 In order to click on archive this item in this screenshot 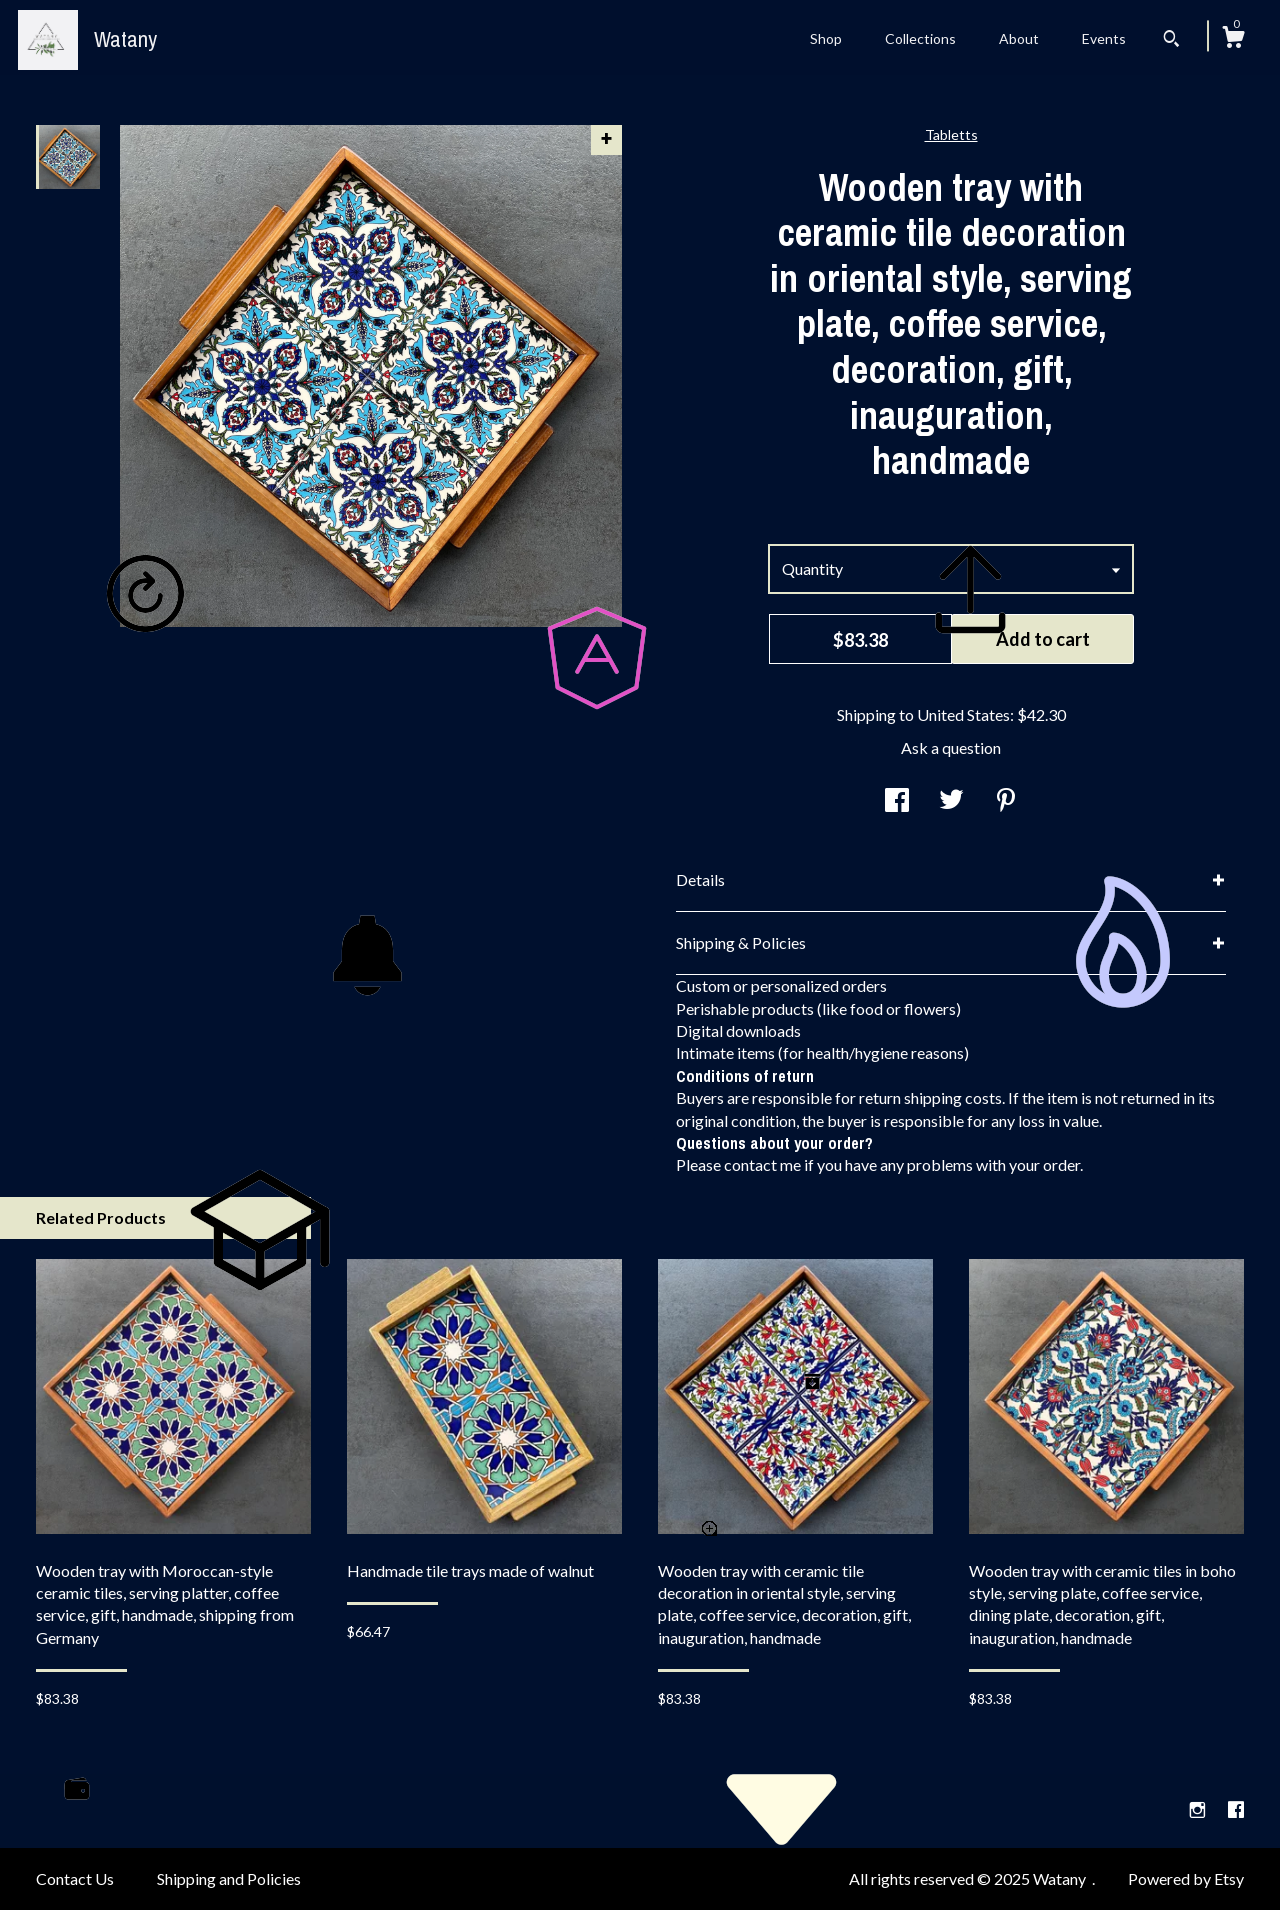, I will do `click(812, 1381)`.